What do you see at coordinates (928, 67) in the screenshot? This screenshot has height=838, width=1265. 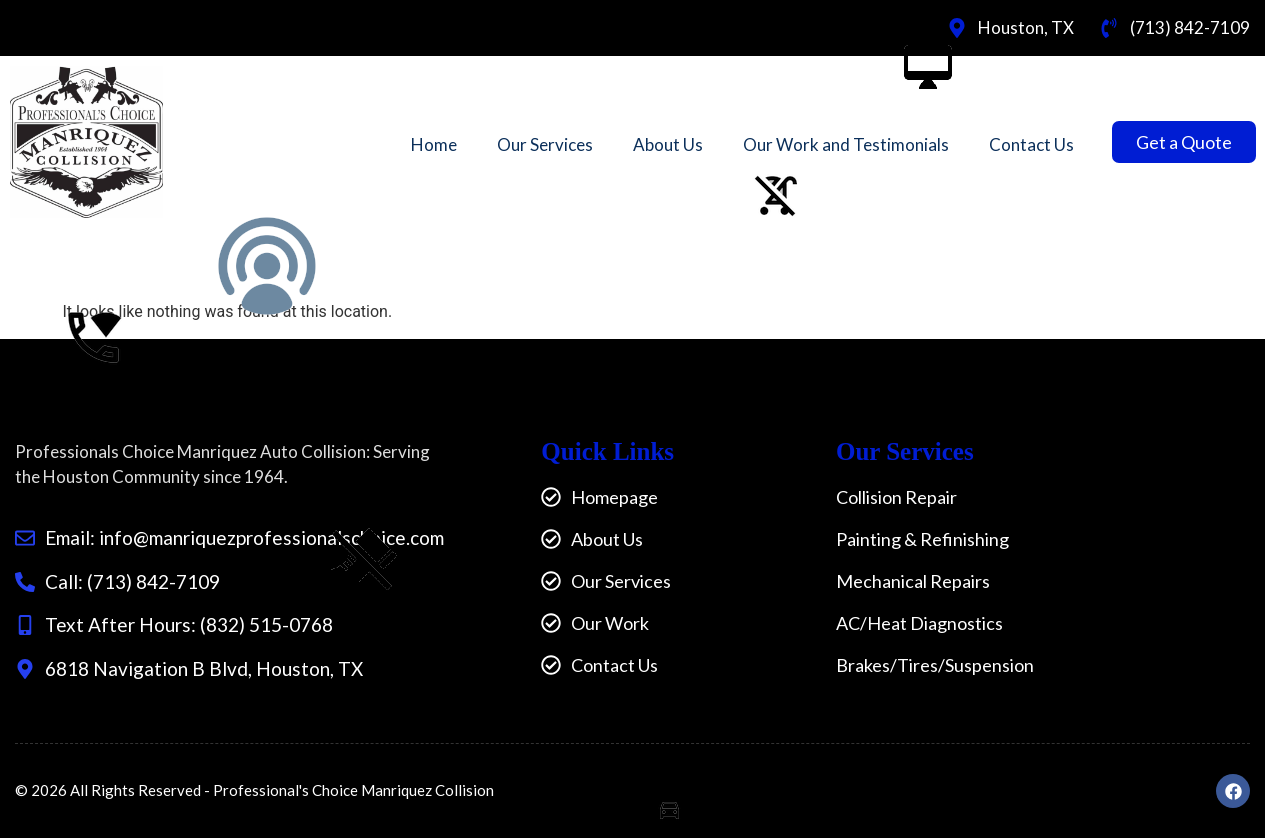 I see `access desktop or computer settings` at bounding box center [928, 67].